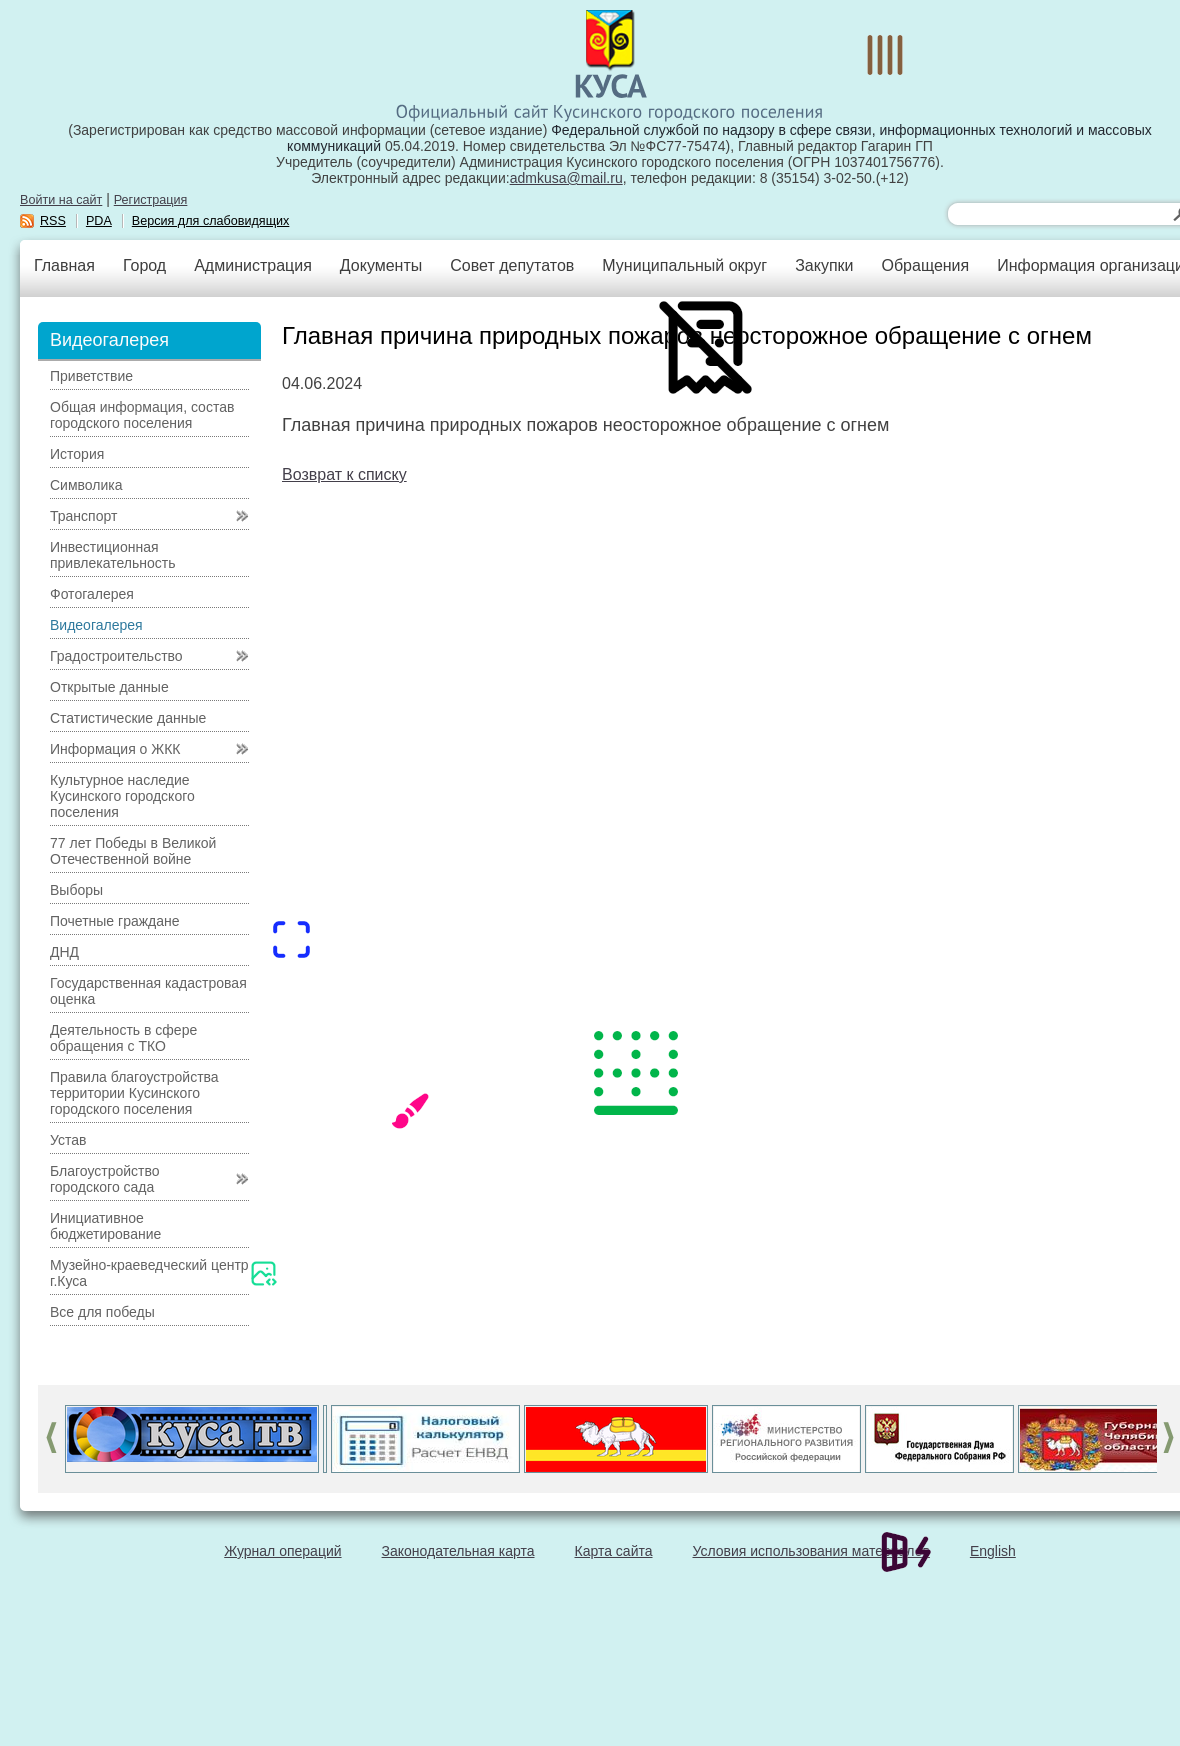  Describe the element at coordinates (263, 1273) in the screenshot. I see `view or edit image source code` at that location.